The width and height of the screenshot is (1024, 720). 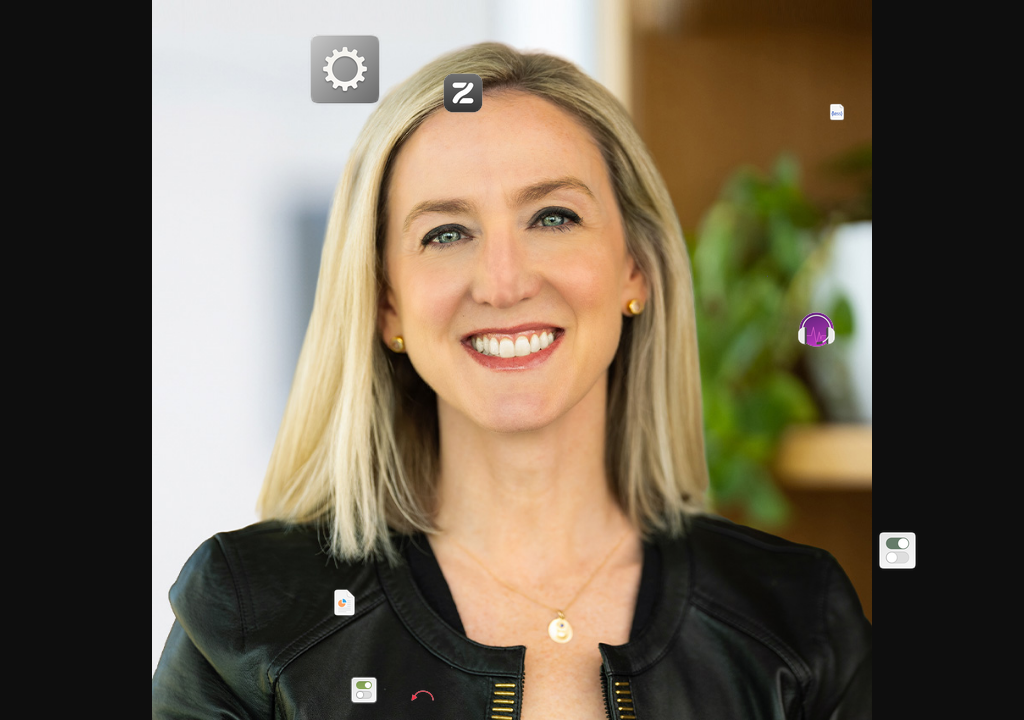 What do you see at coordinates (344, 602) in the screenshot?
I see `open a presentation file` at bounding box center [344, 602].